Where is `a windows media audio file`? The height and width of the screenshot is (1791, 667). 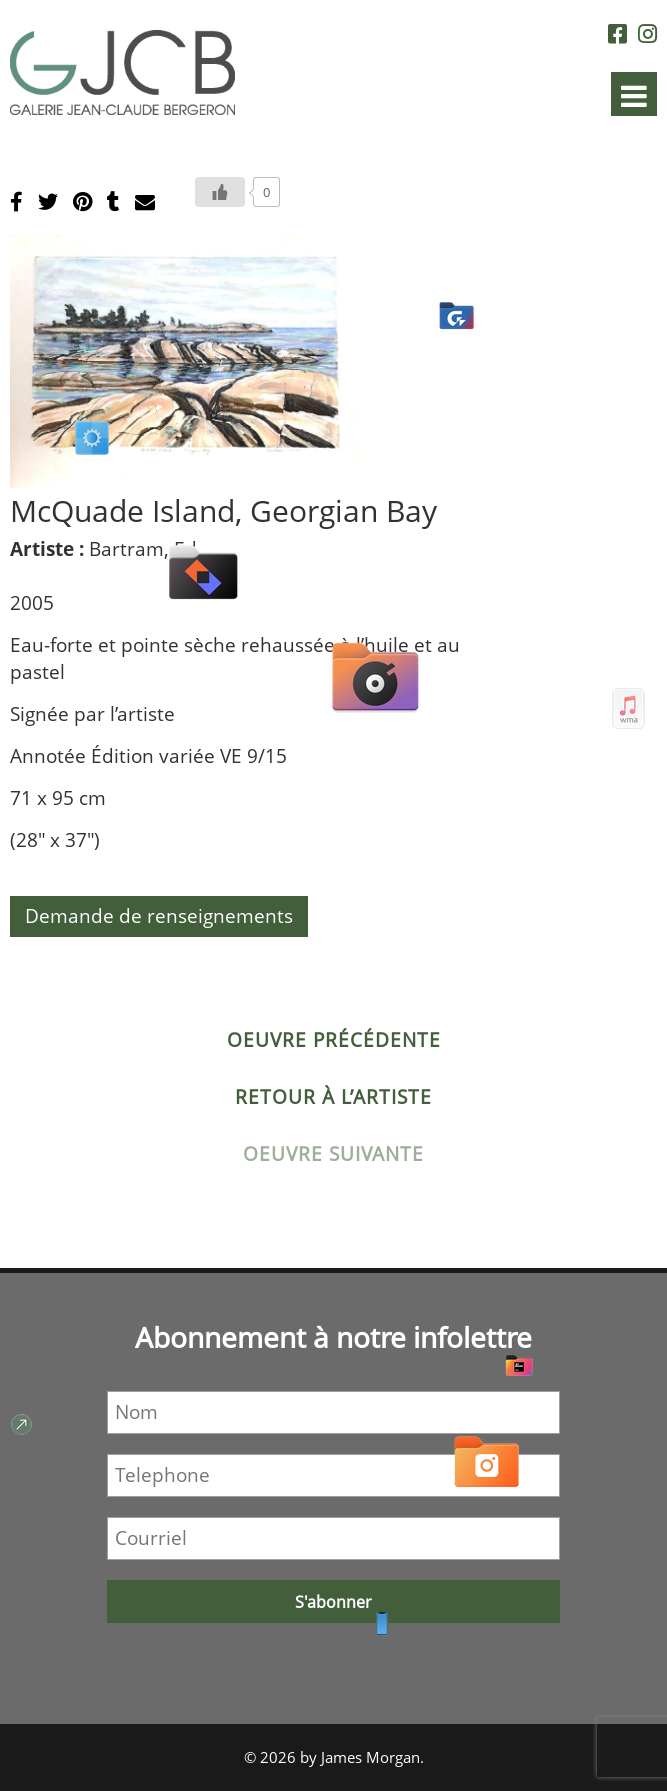
a windows media audio file is located at coordinates (628, 708).